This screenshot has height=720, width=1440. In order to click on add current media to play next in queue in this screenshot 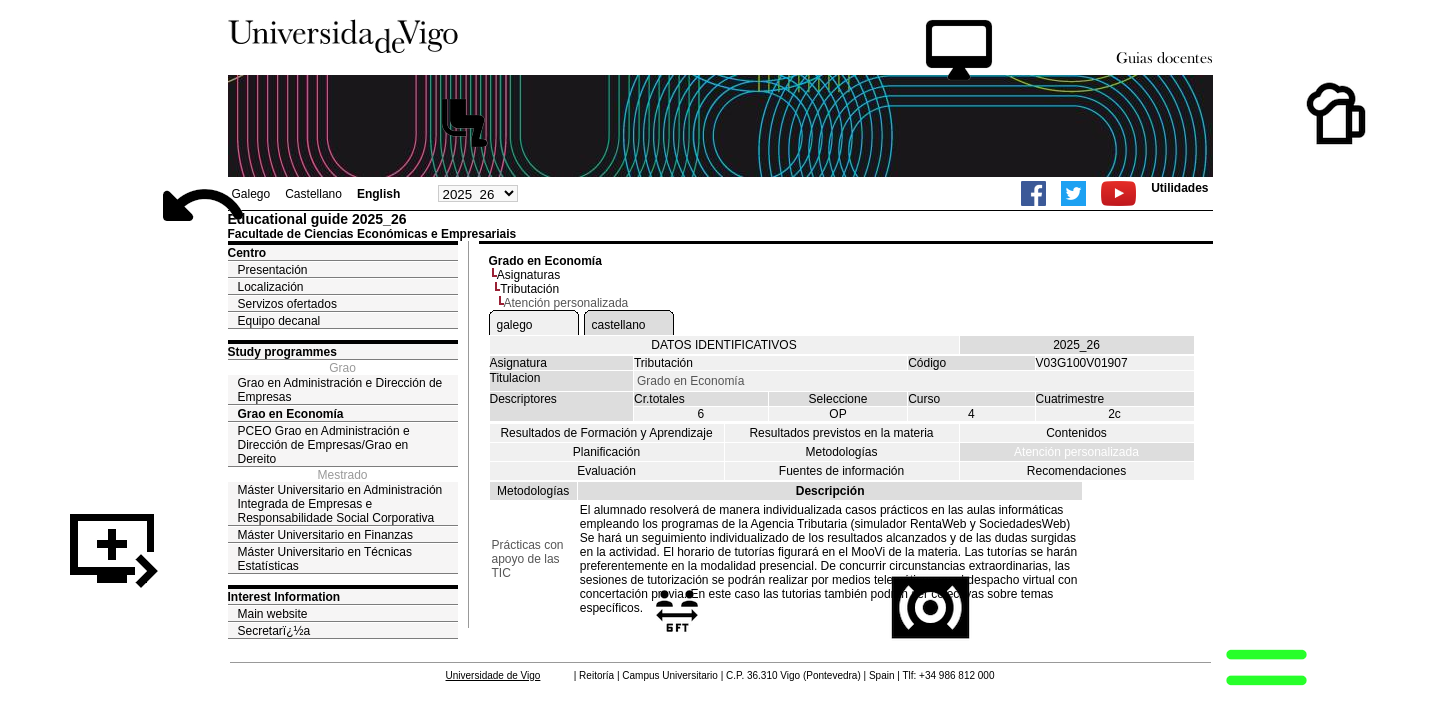, I will do `click(112, 548)`.